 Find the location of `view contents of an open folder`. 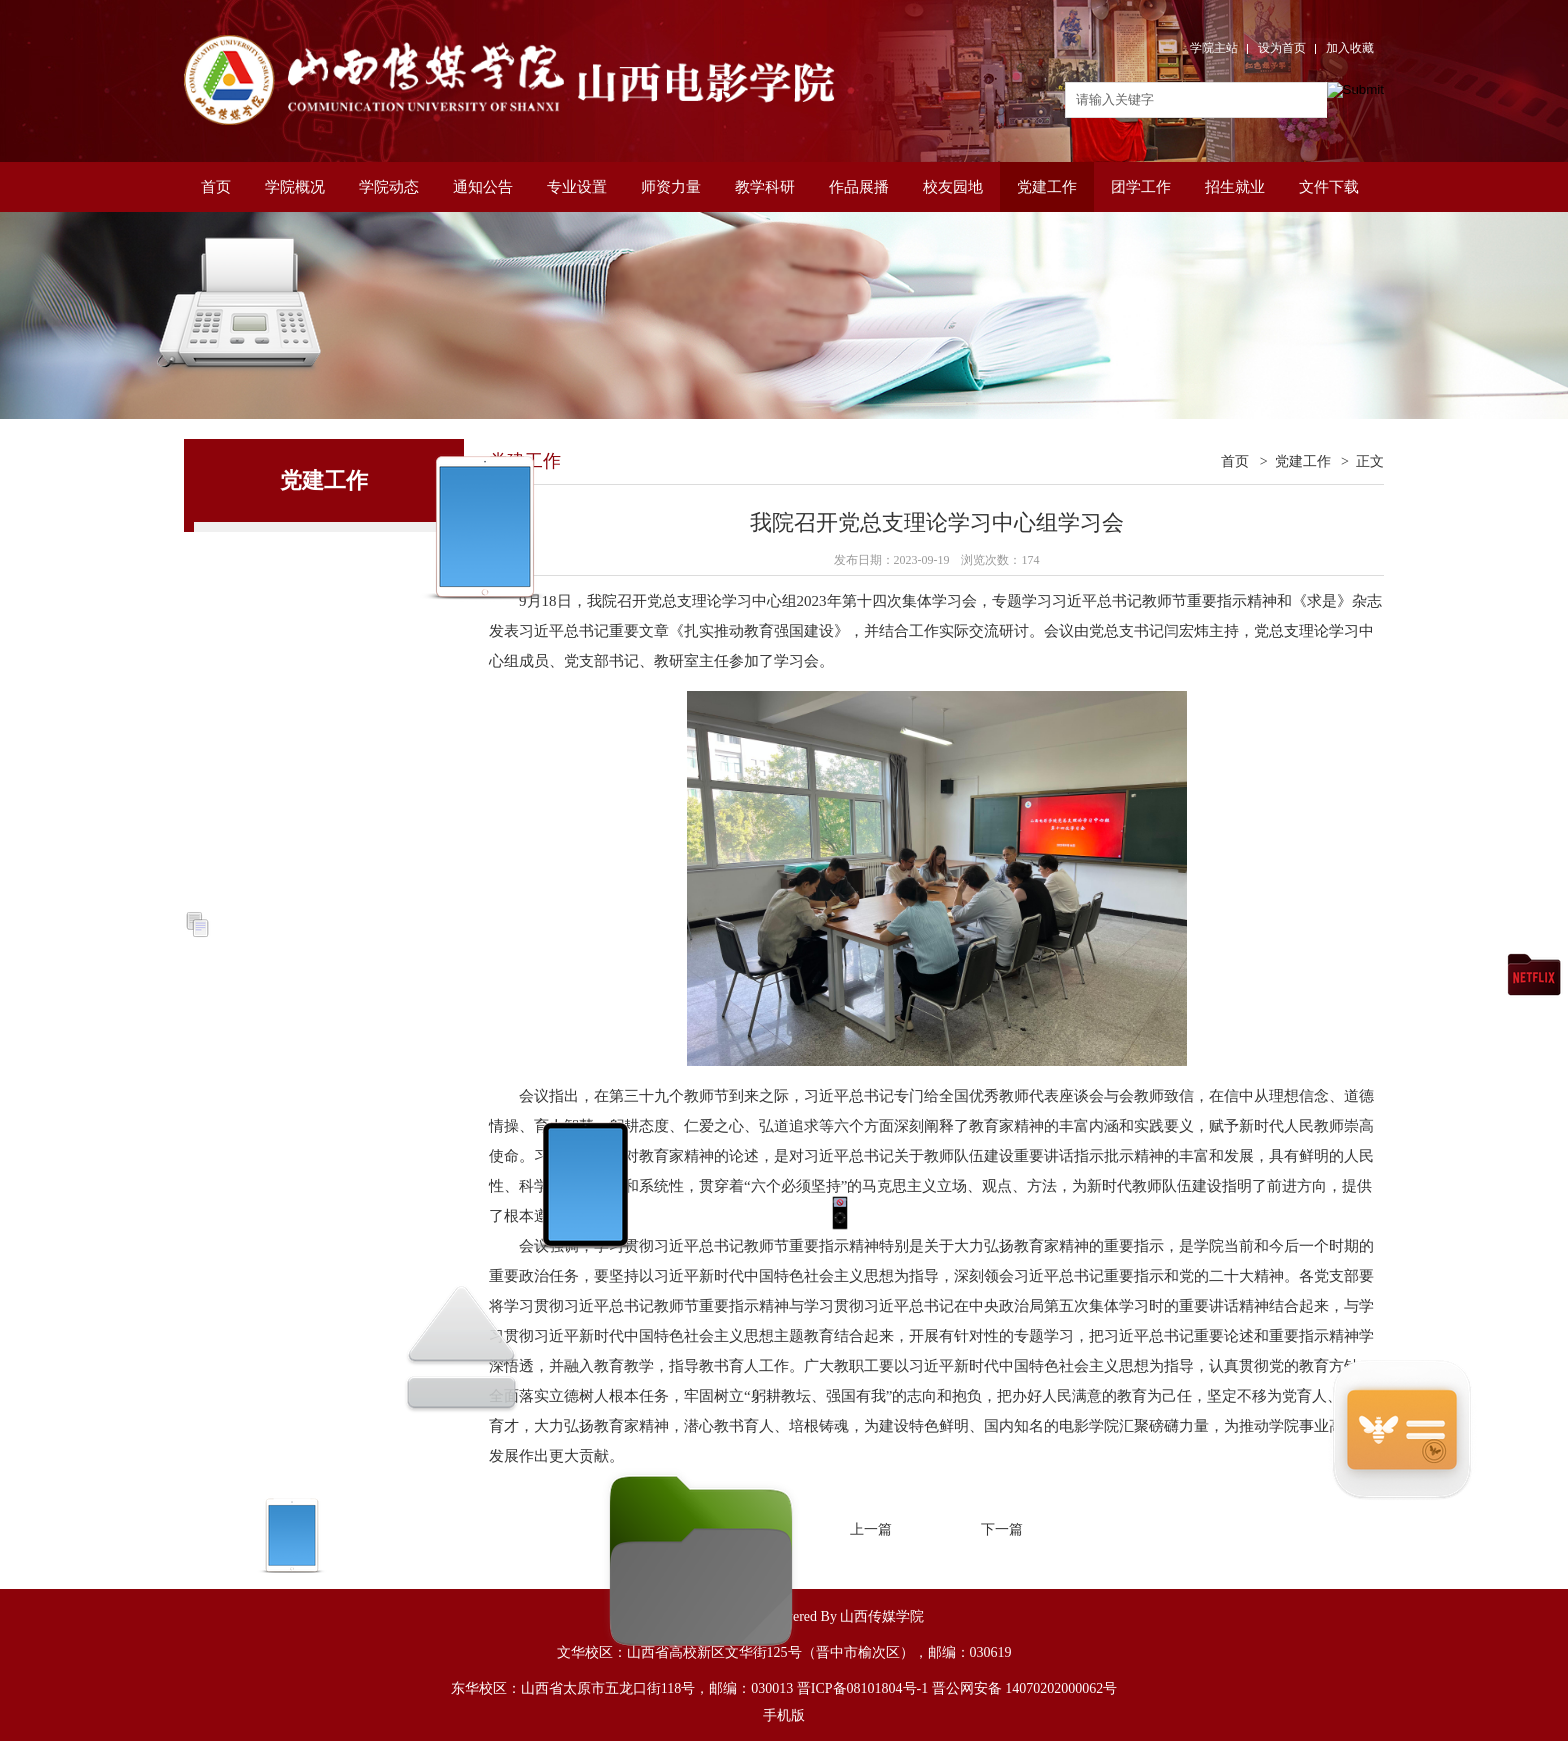

view contents of an open folder is located at coordinates (701, 1561).